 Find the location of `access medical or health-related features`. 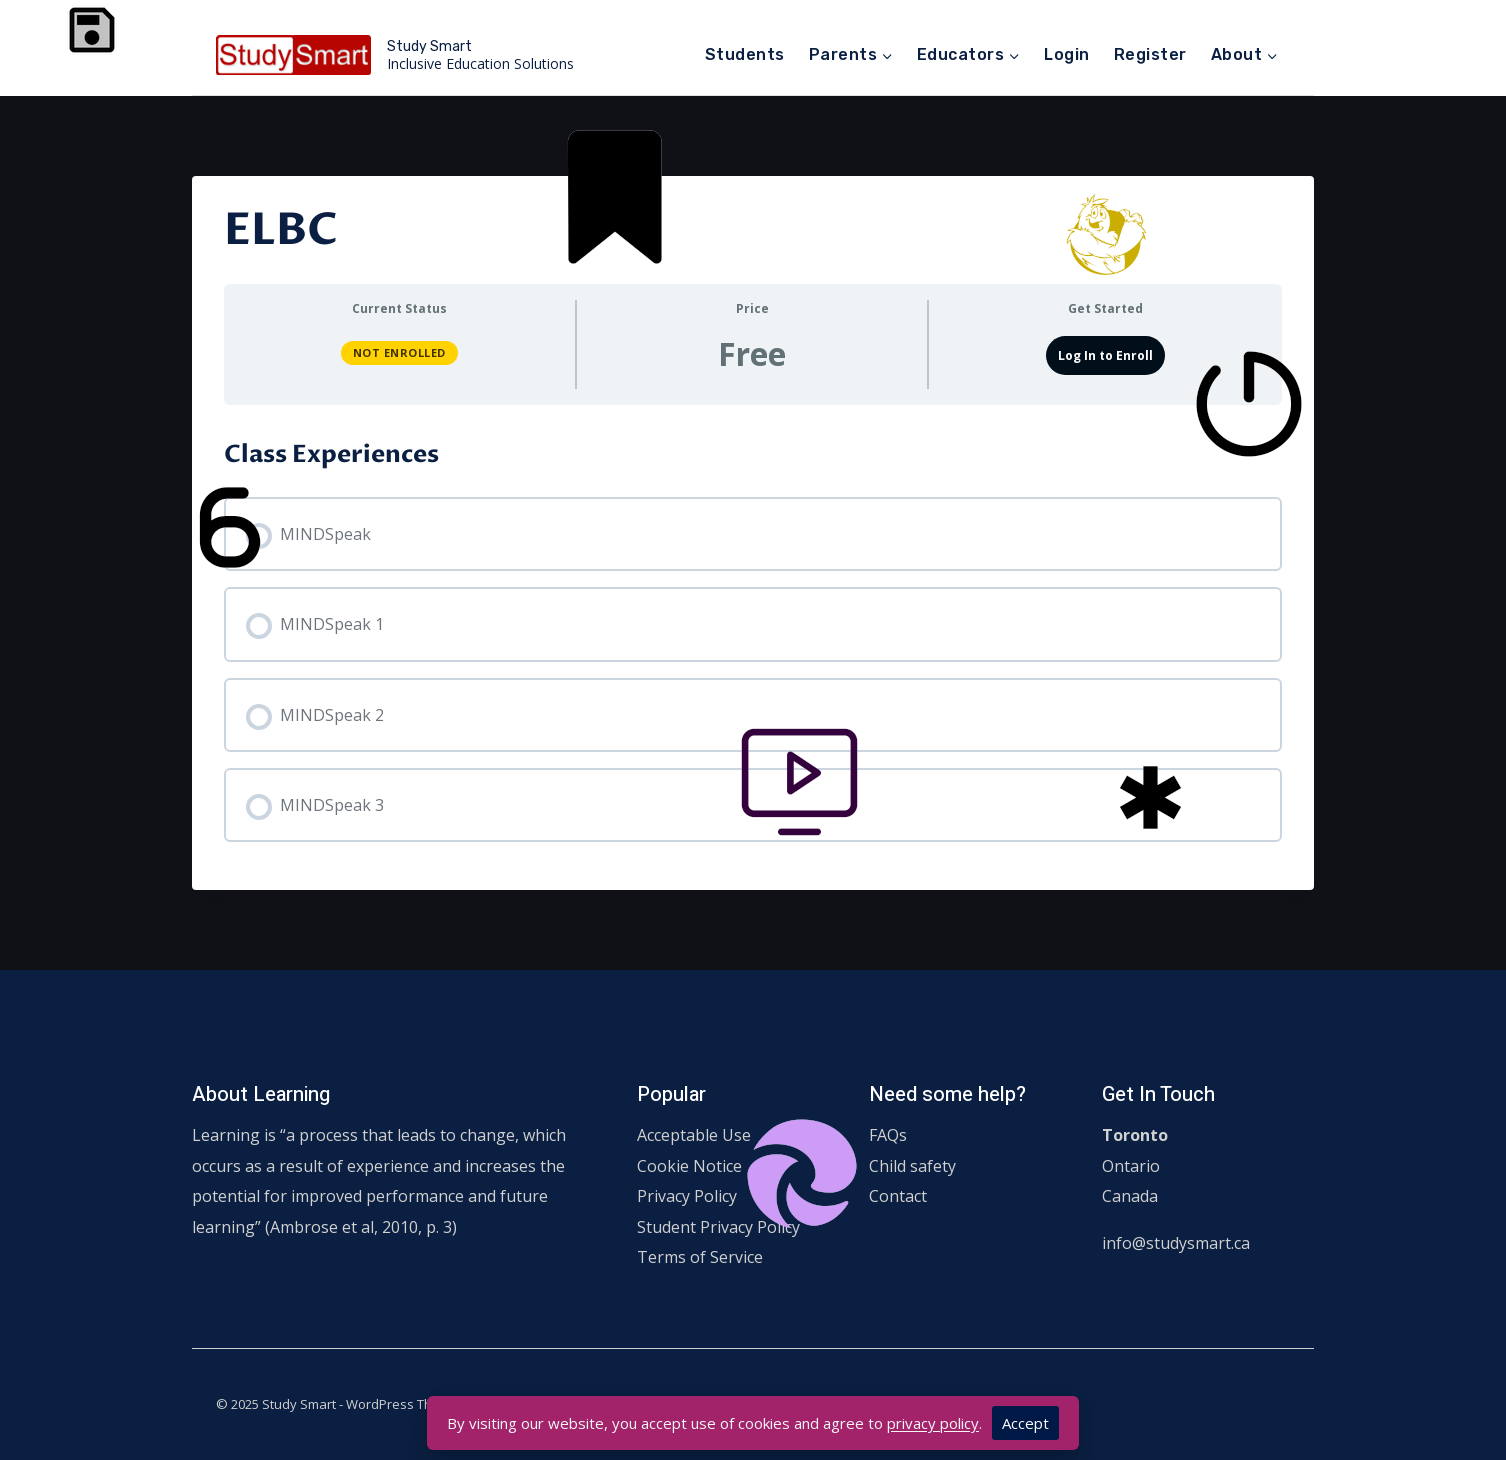

access medical or health-related features is located at coordinates (1150, 797).